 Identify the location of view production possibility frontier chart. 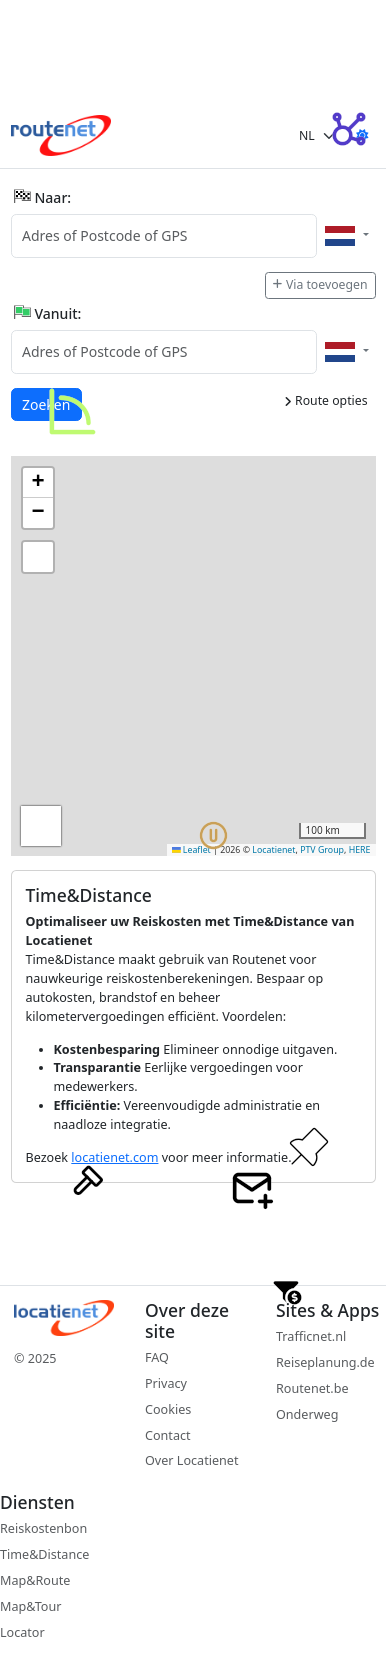
(72, 411).